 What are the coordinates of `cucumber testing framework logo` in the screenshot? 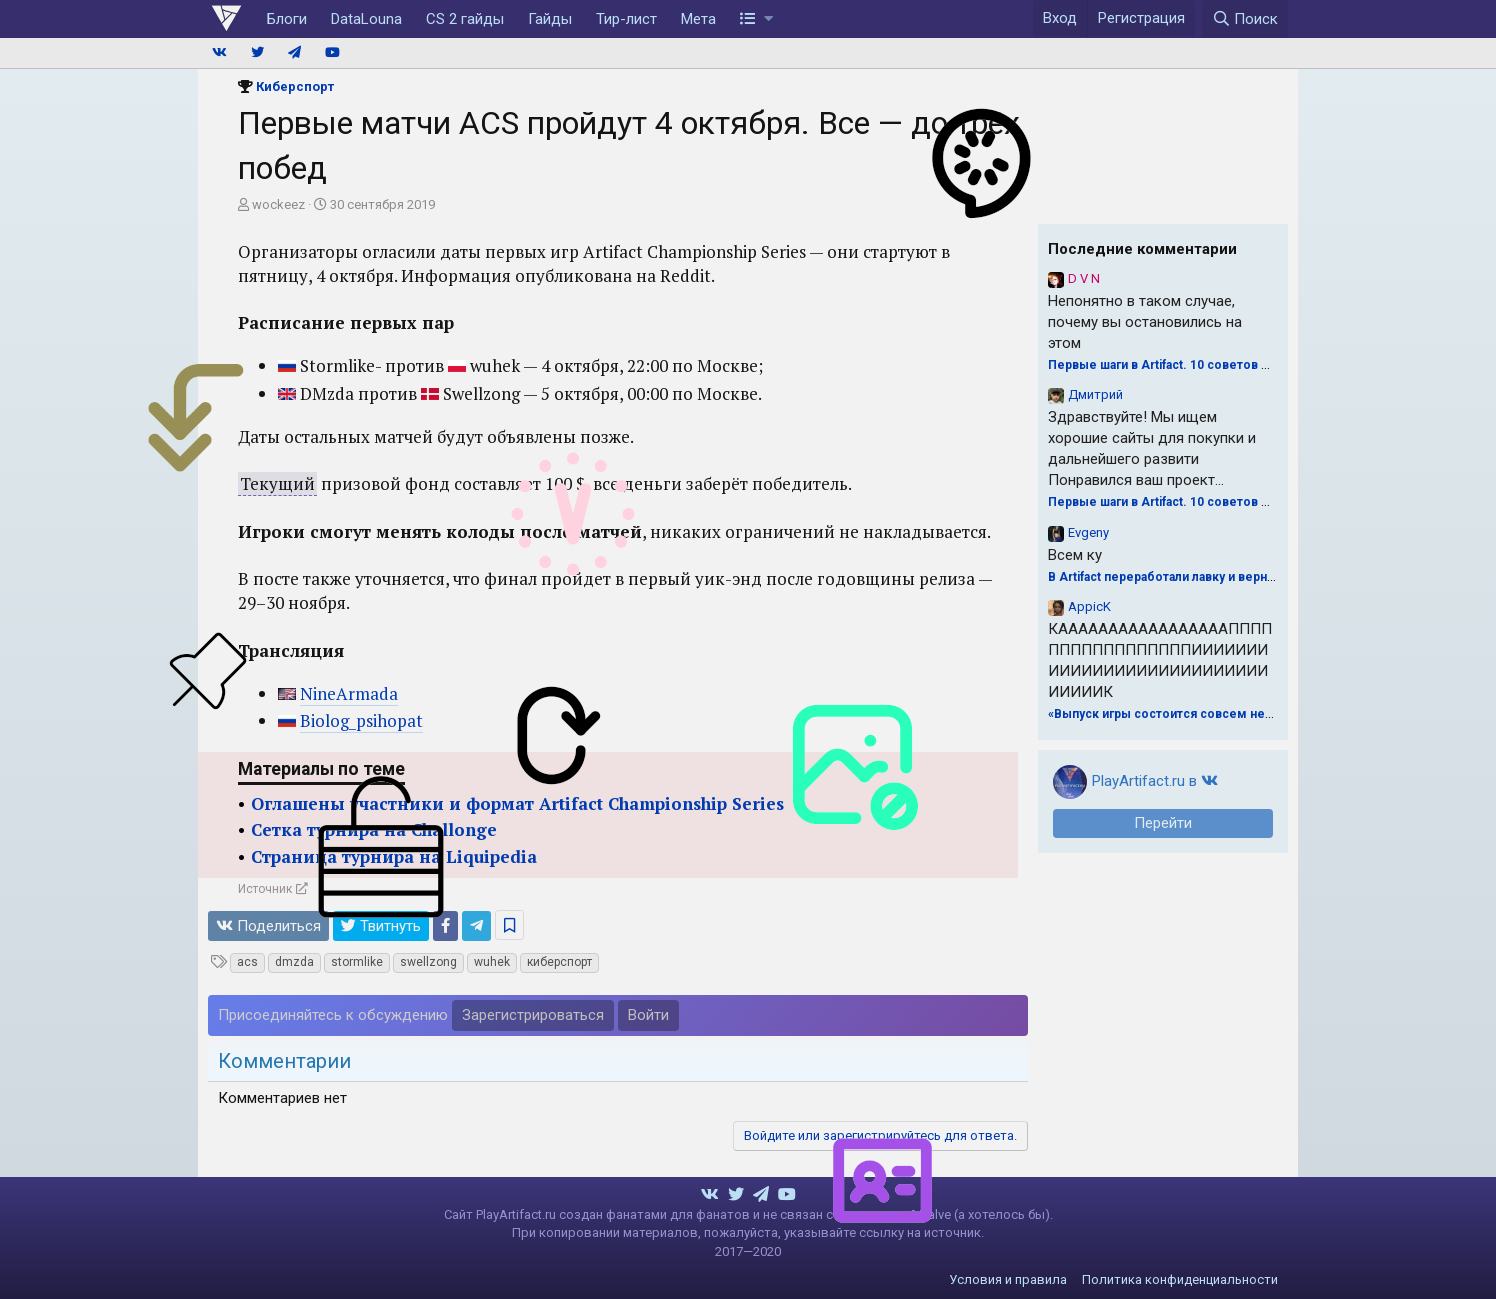 It's located at (981, 163).